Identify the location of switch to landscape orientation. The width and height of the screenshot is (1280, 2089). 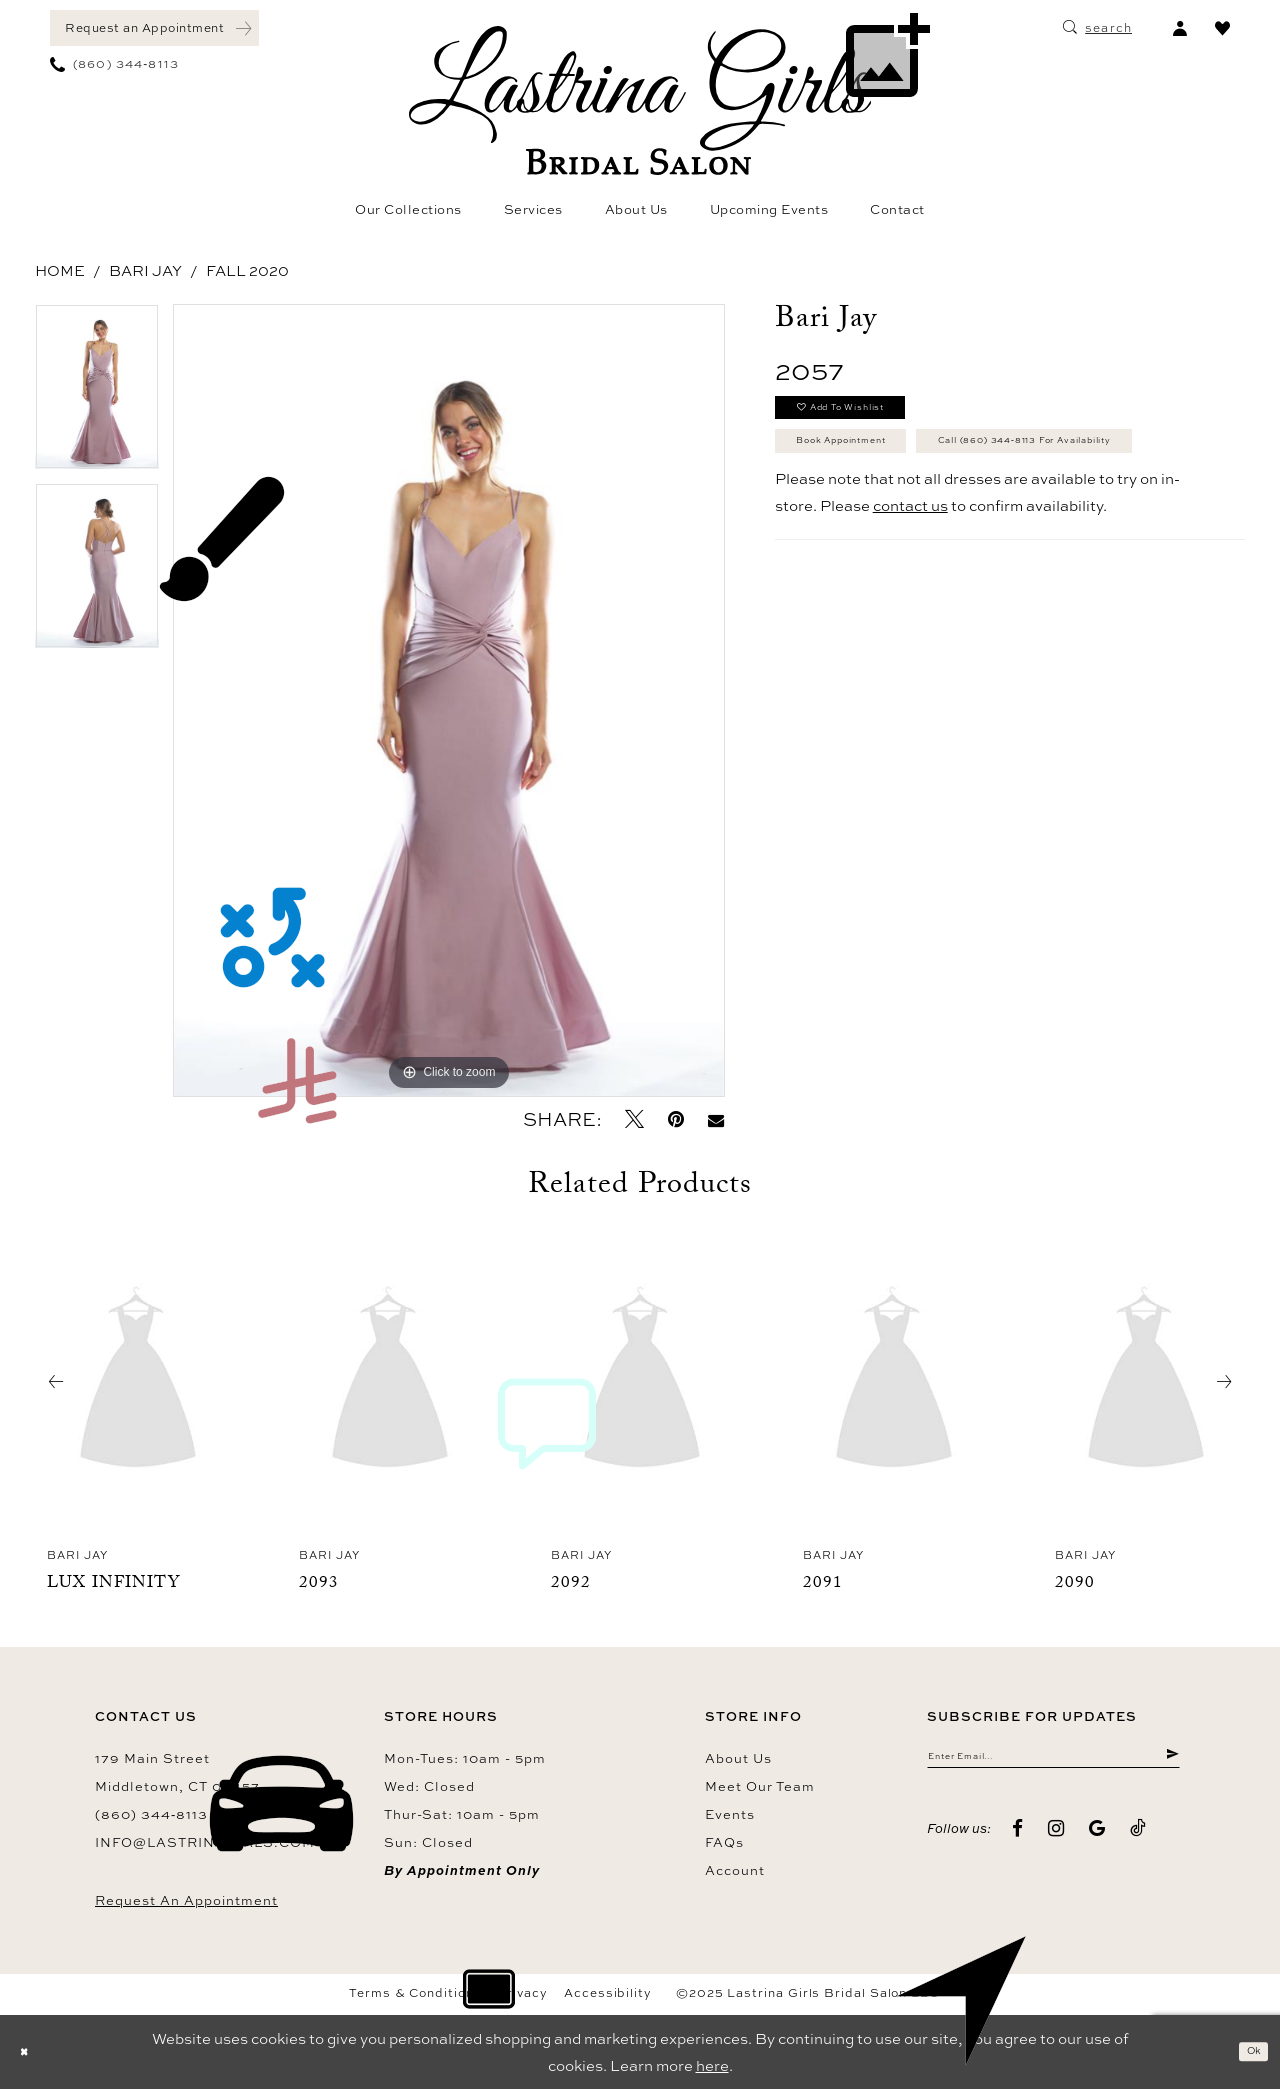
(489, 1989).